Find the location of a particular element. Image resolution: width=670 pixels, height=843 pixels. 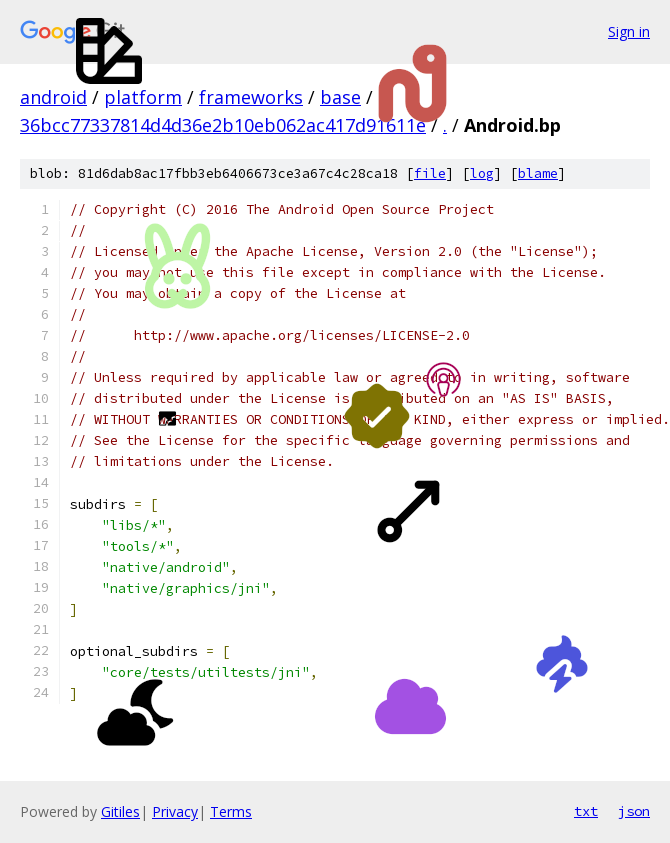

access pet or animal-related features is located at coordinates (177, 267).